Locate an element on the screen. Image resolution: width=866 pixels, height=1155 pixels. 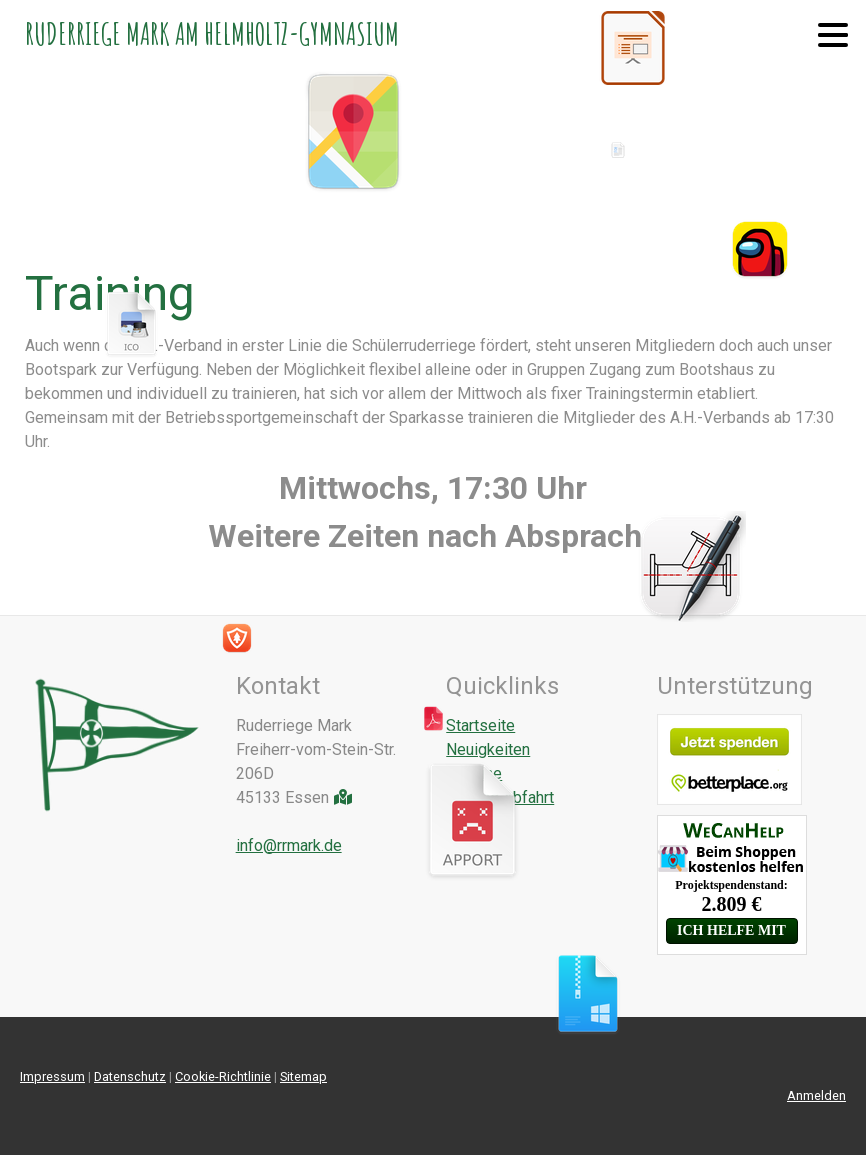
open firewatch app is located at coordinates (237, 638).